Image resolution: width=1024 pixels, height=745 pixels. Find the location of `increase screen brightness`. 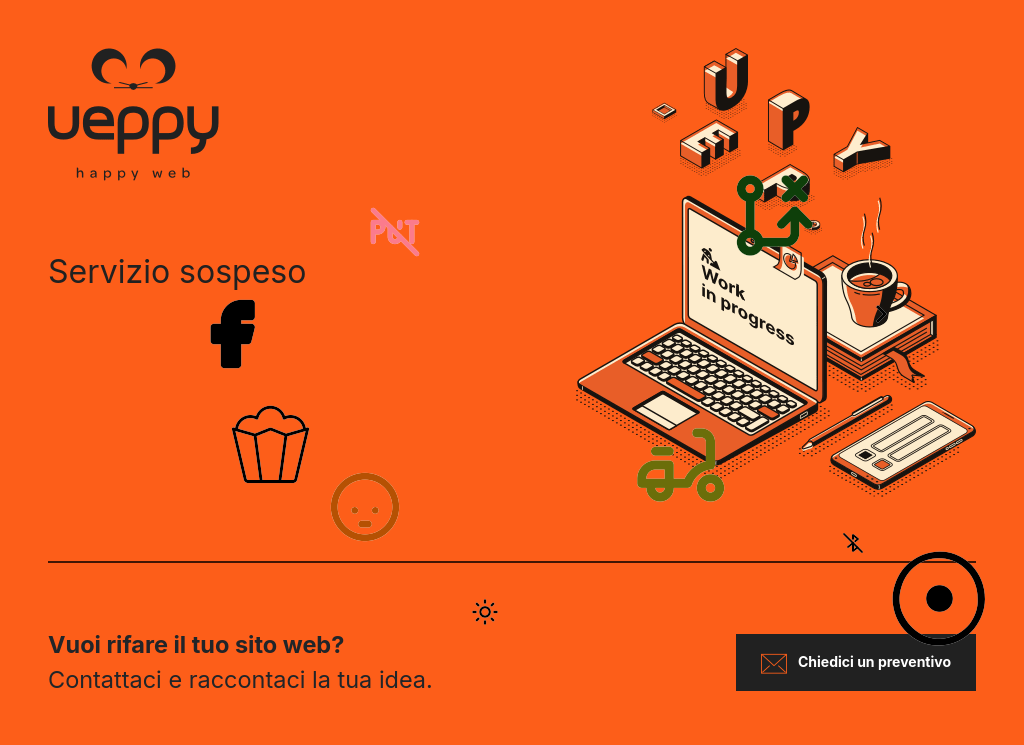

increase screen brightness is located at coordinates (485, 612).